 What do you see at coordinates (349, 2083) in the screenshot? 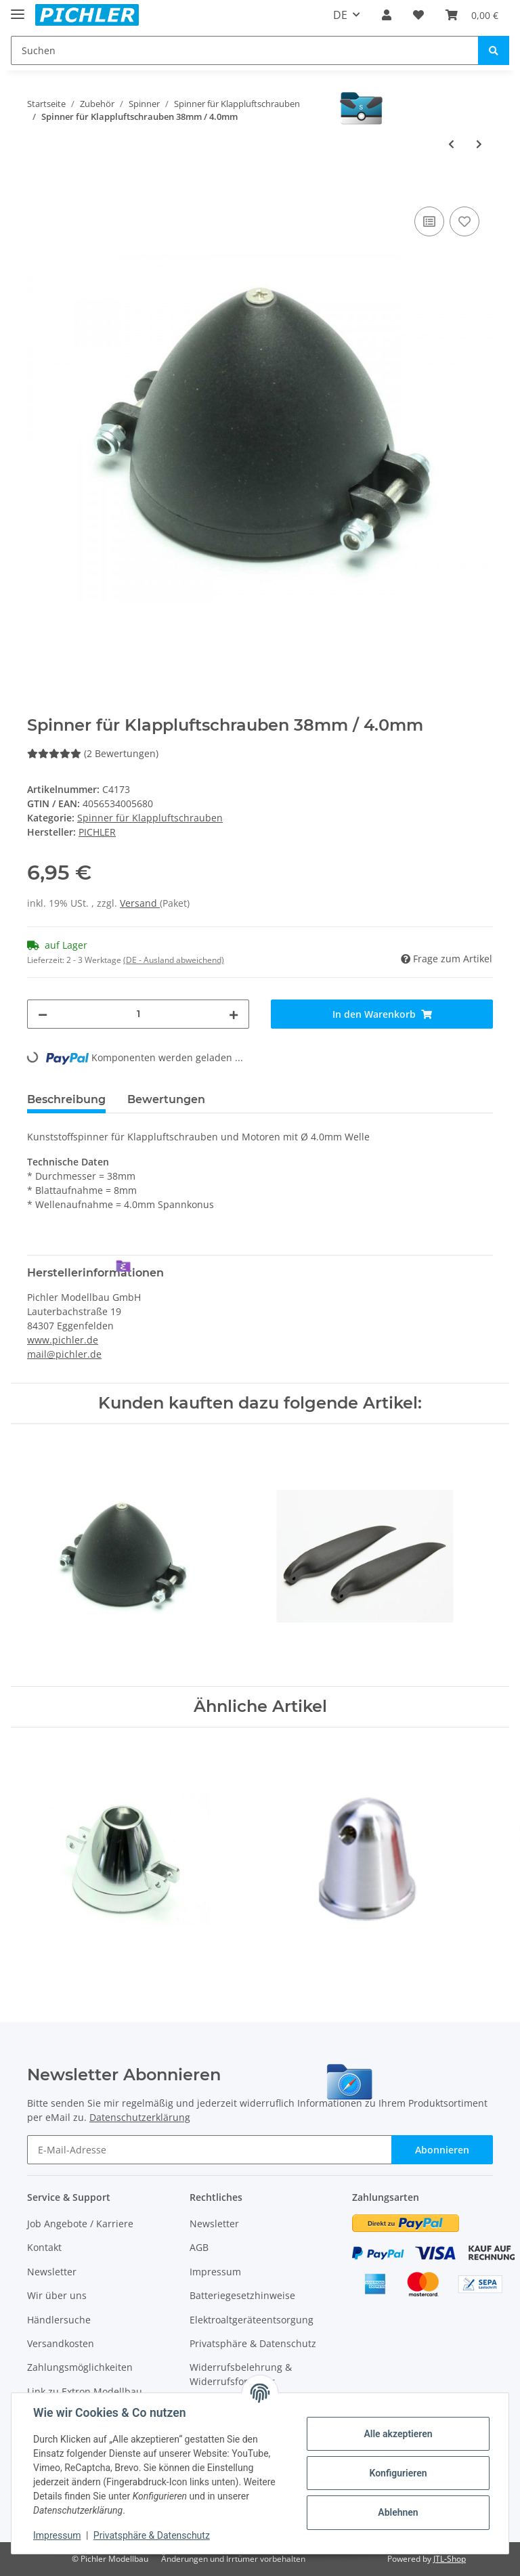
I see `open folder containing safari browser files` at bounding box center [349, 2083].